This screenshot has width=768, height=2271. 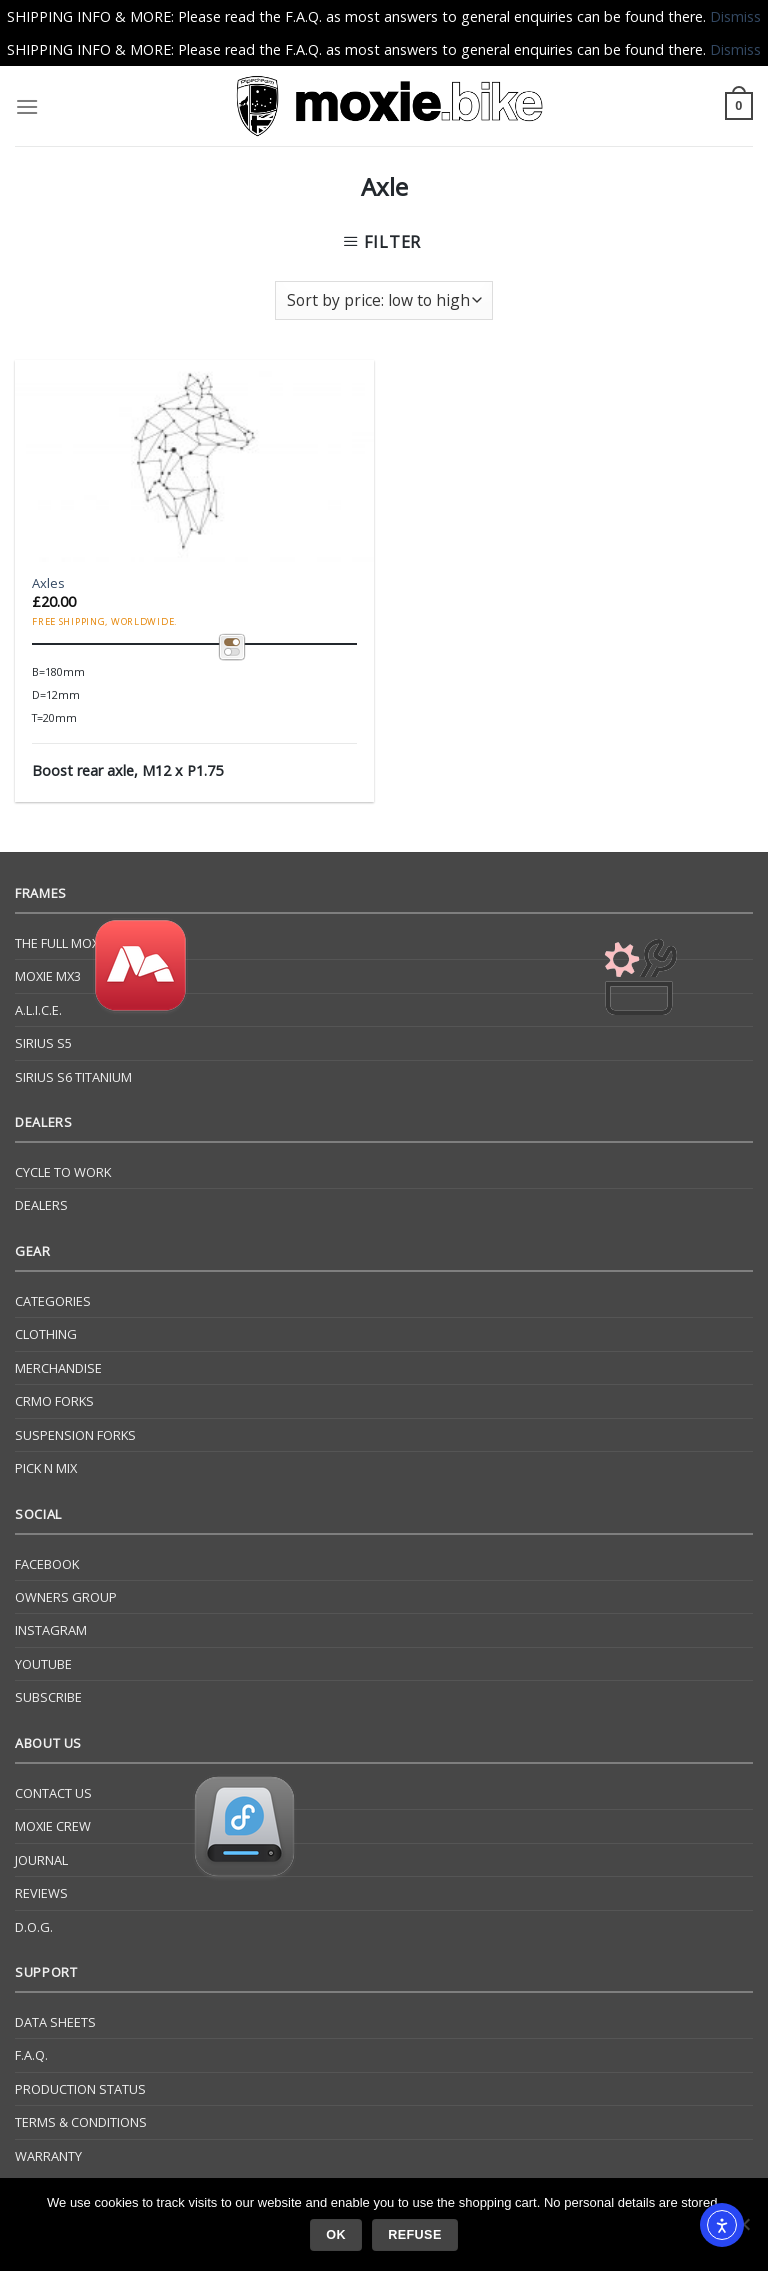 I want to click on access additional system preferences, so click(x=639, y=977).